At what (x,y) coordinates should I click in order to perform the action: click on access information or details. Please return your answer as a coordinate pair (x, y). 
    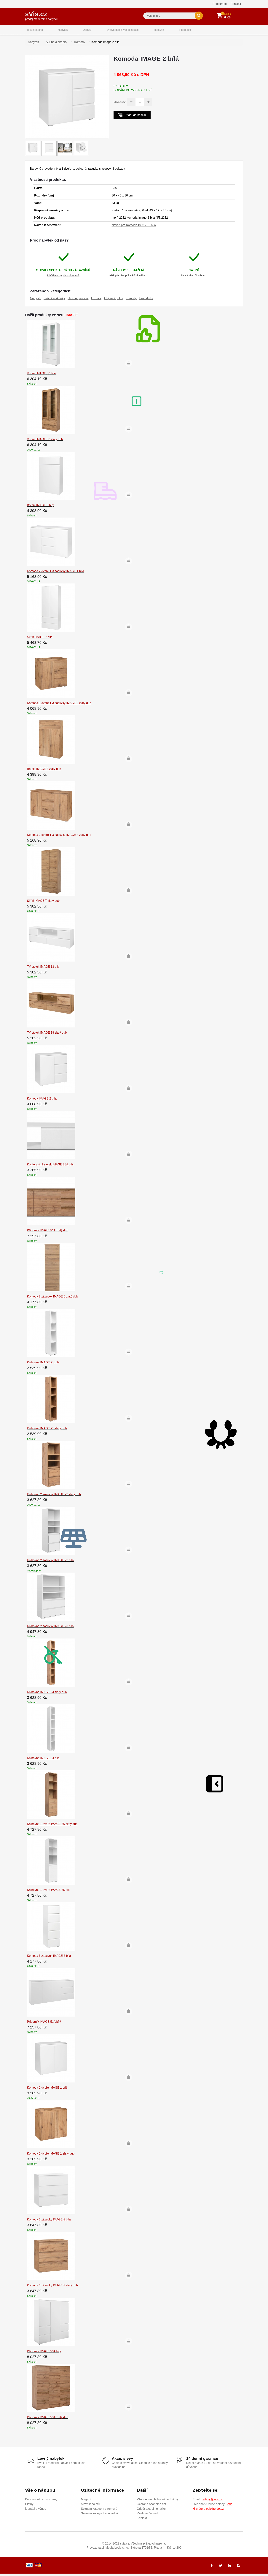
    Looking at the image, I should click on (136, 401).